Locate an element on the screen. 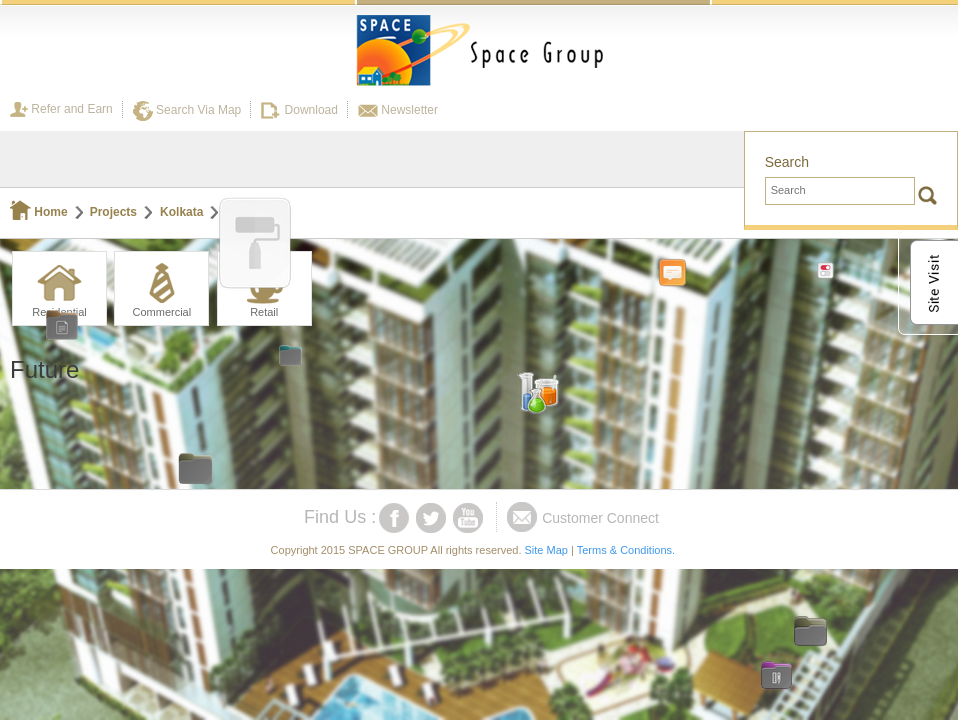  open system settings or preferences is located at coordinates (825, 270).